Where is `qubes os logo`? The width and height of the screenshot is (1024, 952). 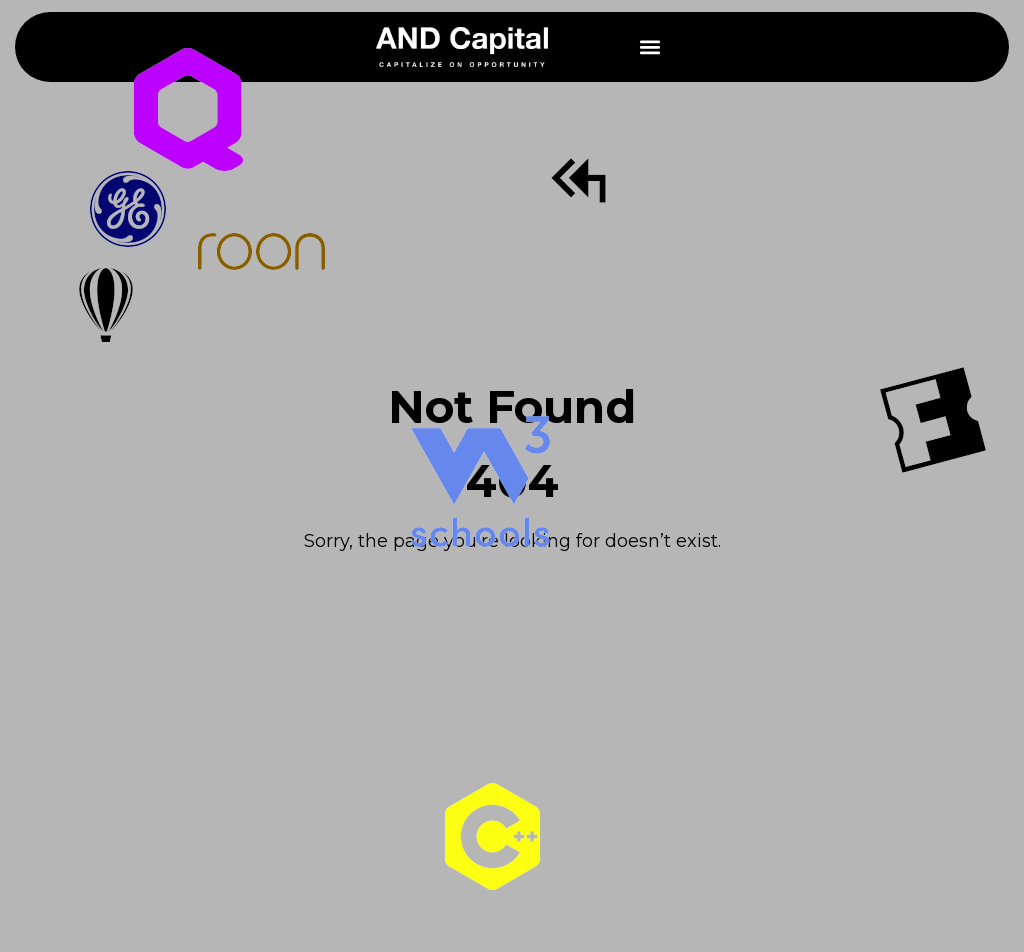
qubes os logo is located at coordinates (188, 109).